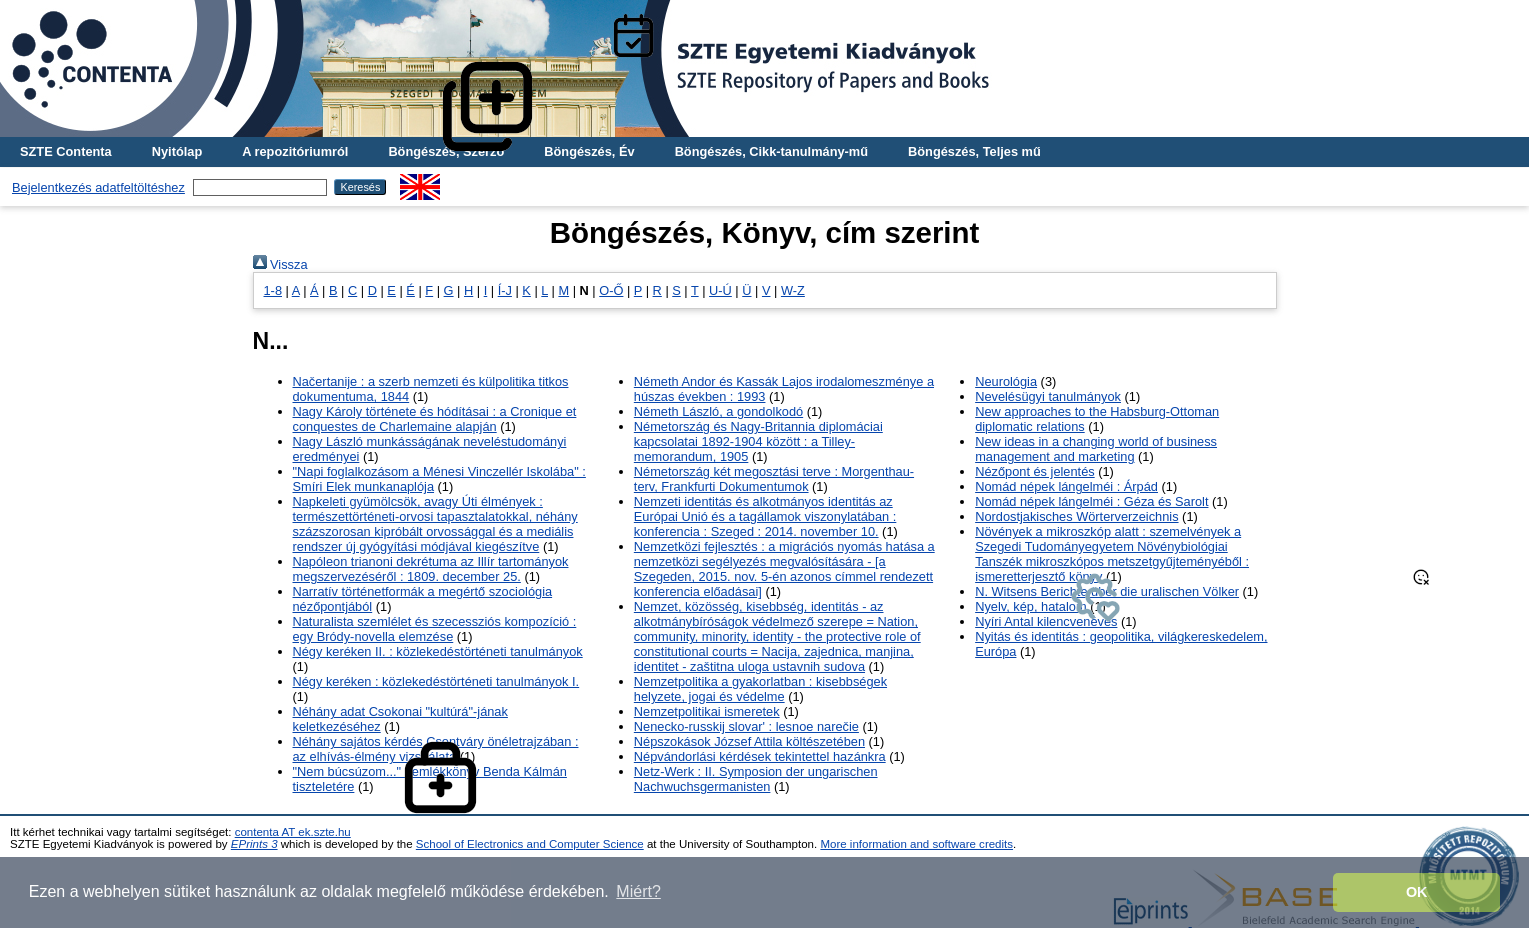 Image resolution: width=1529 pixels, height=928 pixels. What do you see at coordinates (1421, 577) in the screenshot?
I see `remove or cancel a mood/reaction` at bounding box center [1421, 577].